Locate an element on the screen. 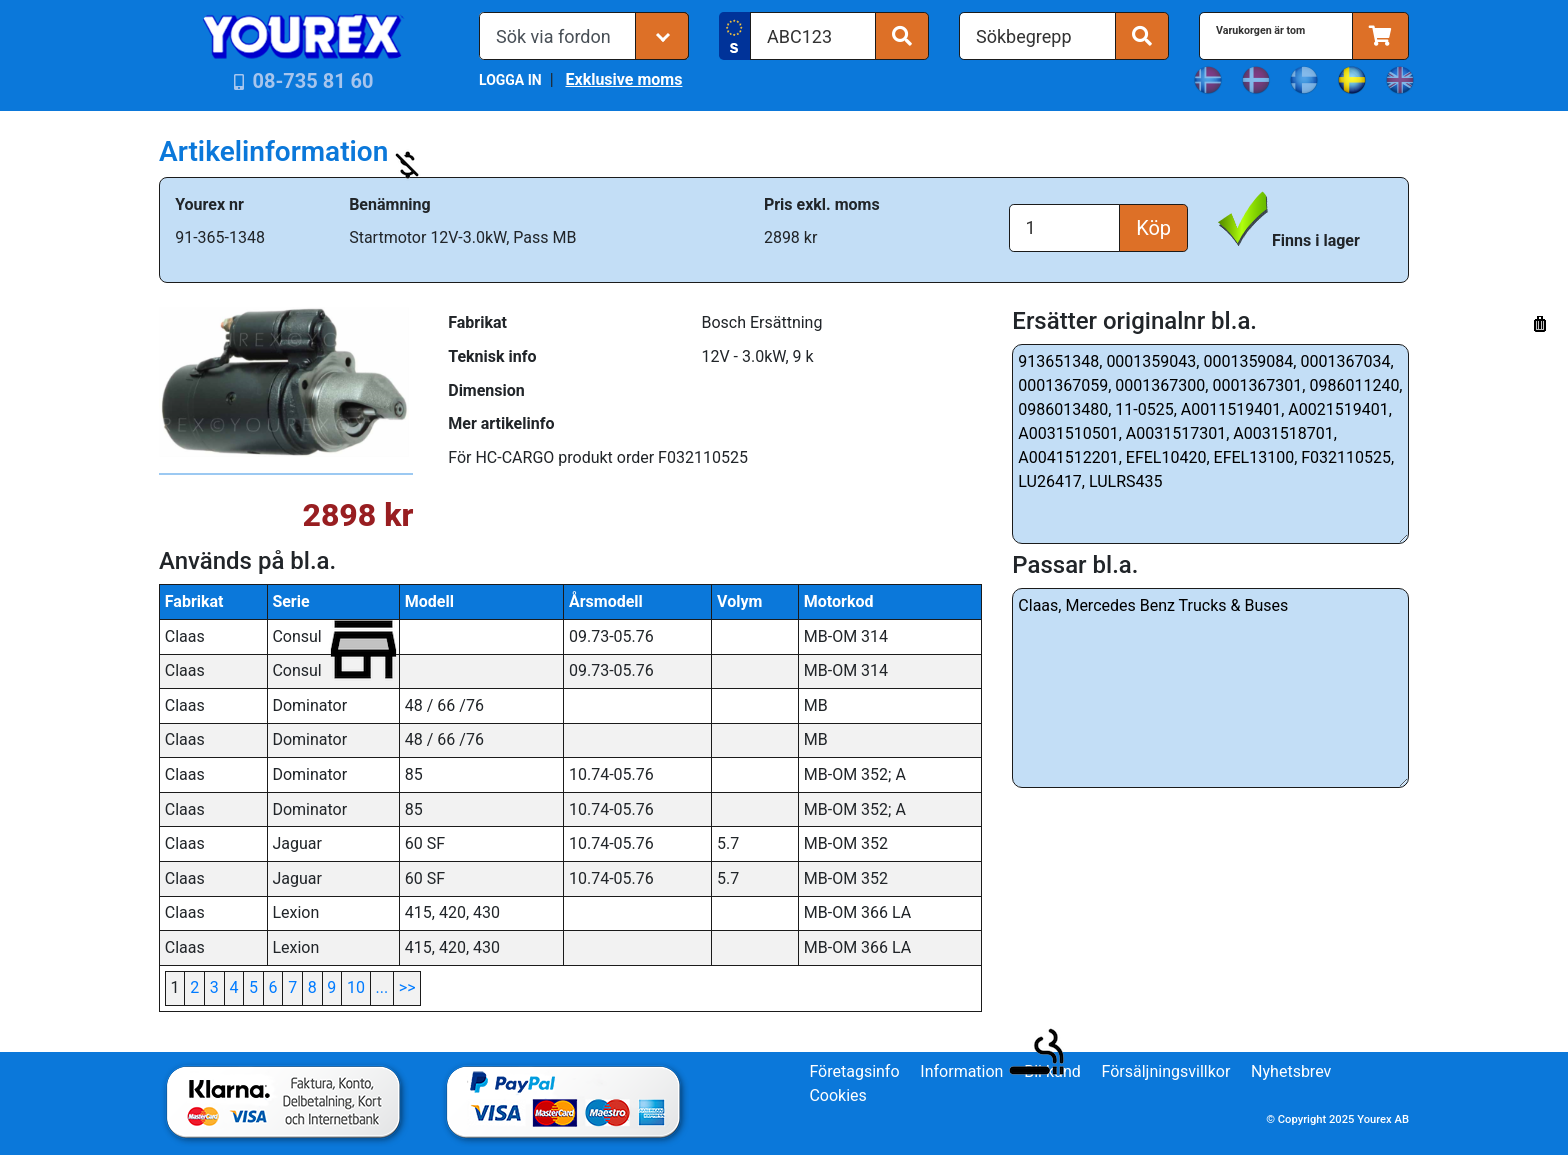  indicates a designated smoking area is located at coordinates (1036, 1055).